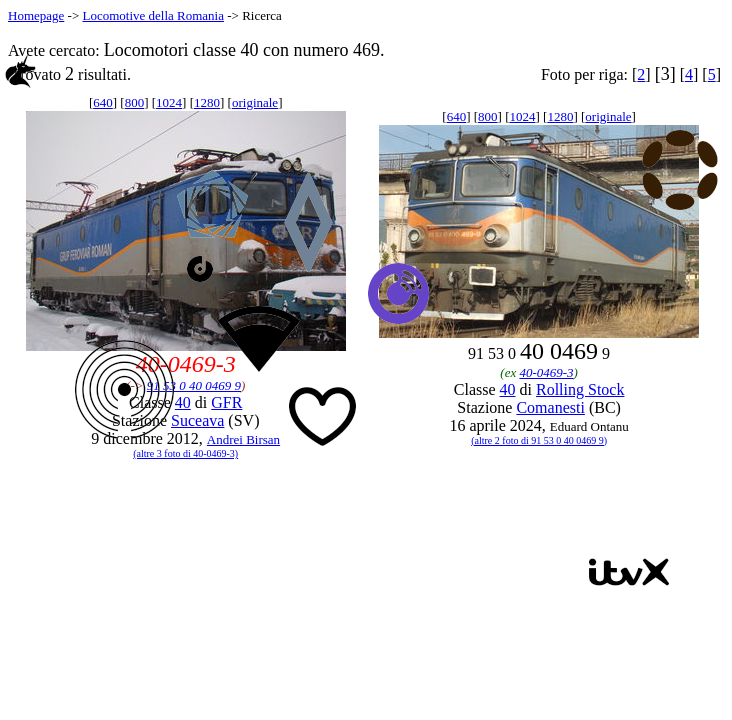  Describe the element at coordinates (322, 416) in the screenshot. I see `sponsor a developer on github` at that location.